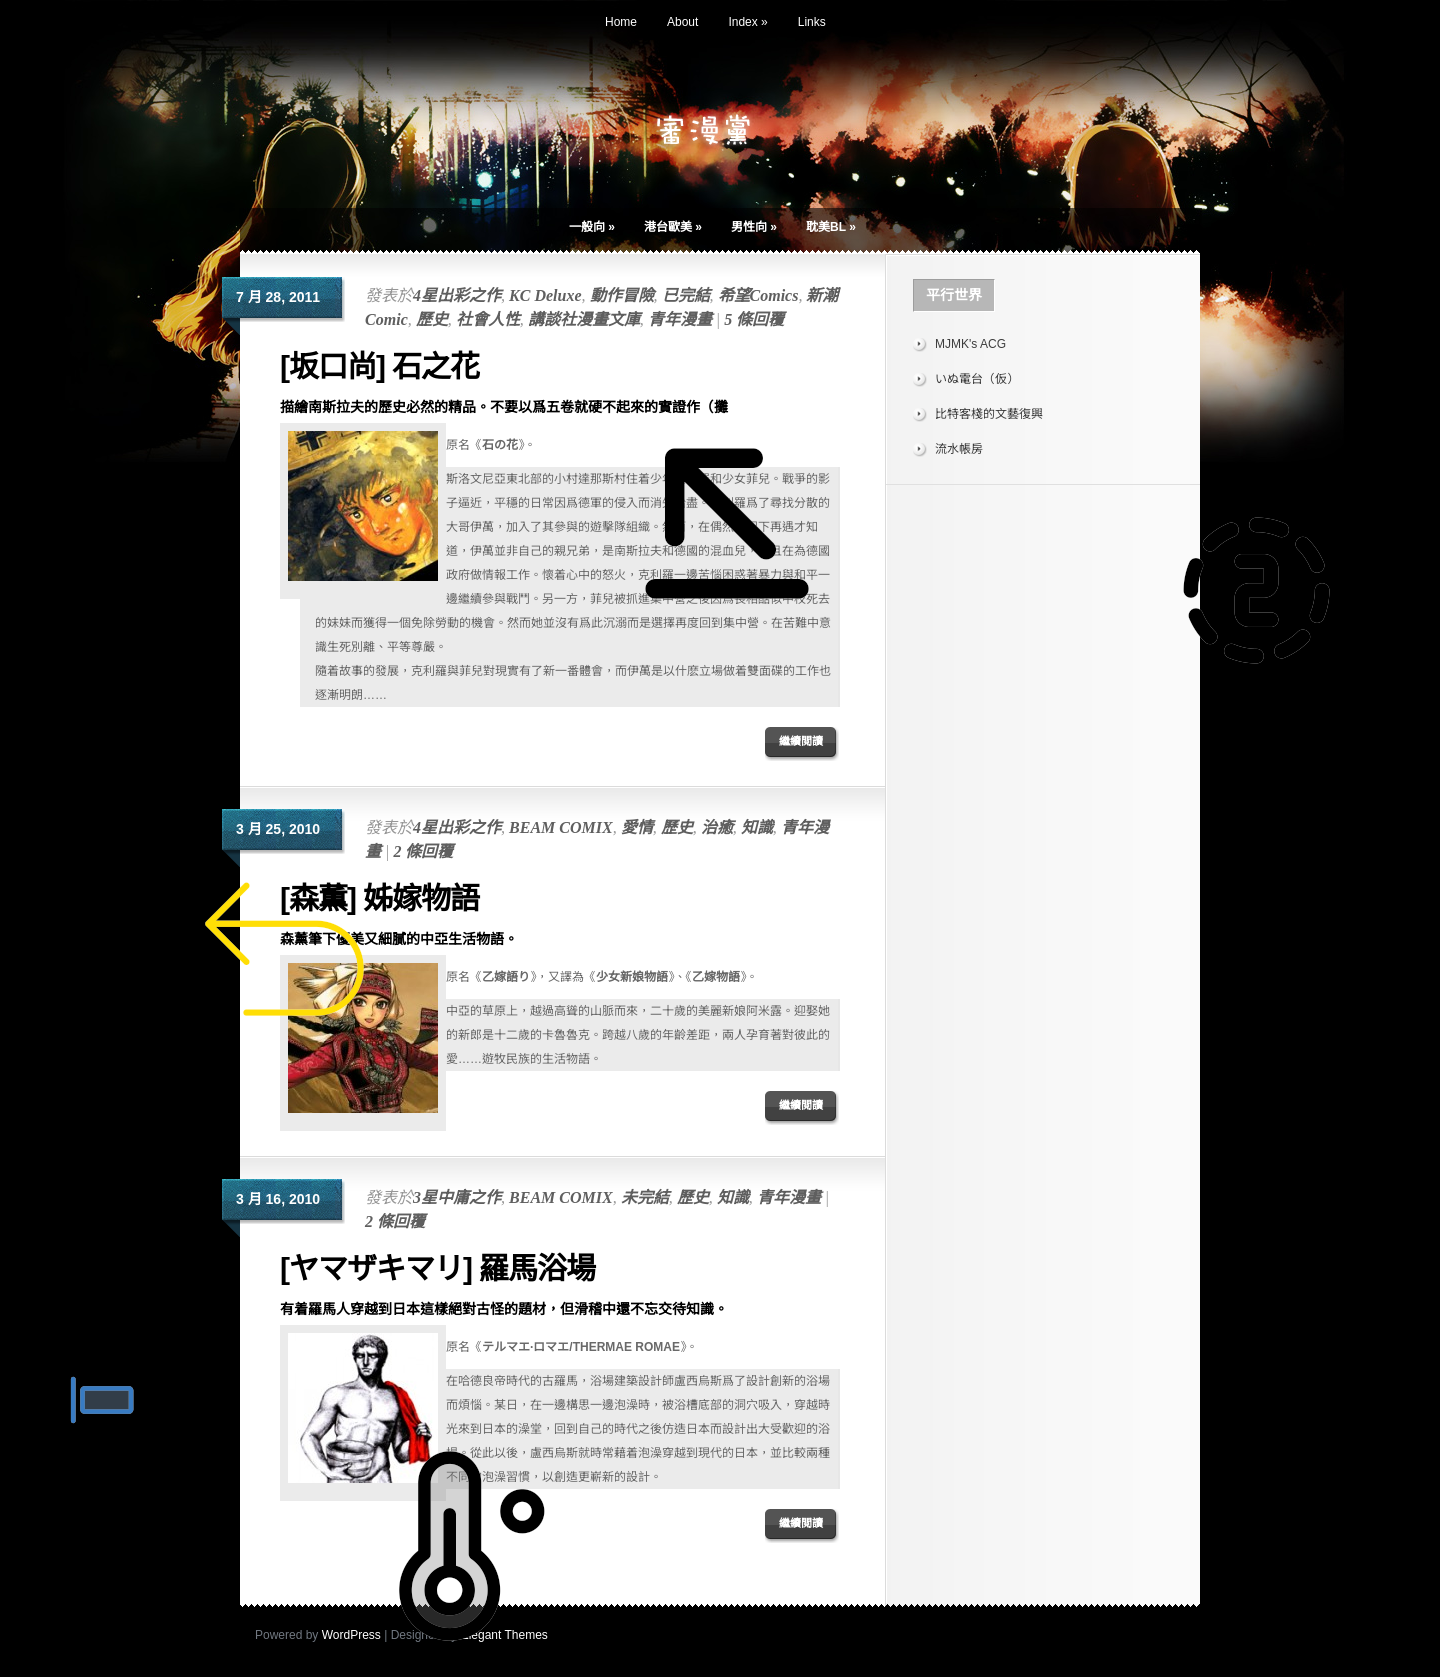 The height and width of the screenshot is (1677, 1440). Describe the element at coordinates (456, 1546) in the screenshot. I see `view current temperature` at that location.